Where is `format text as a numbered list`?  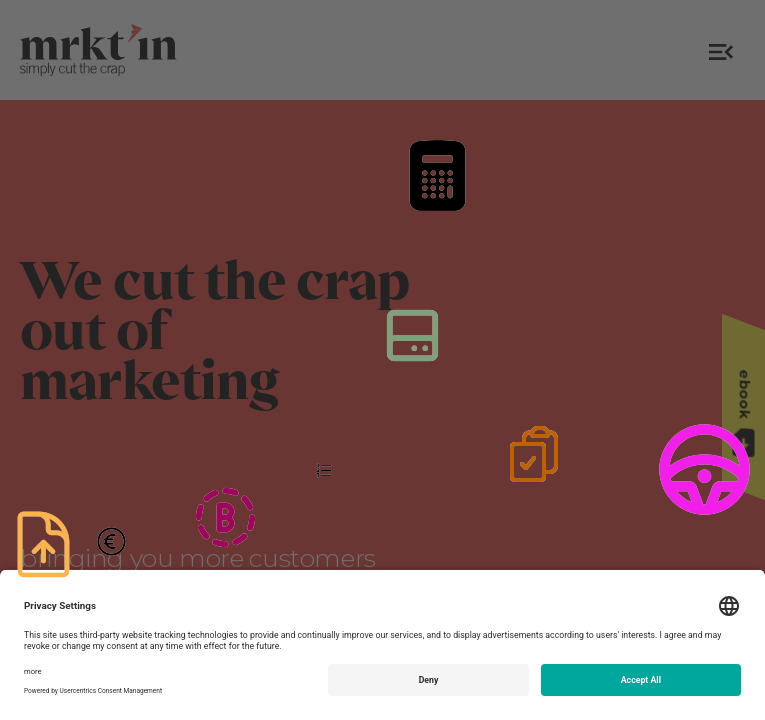
format text as a numbered list is located at coordinates (324, 470).